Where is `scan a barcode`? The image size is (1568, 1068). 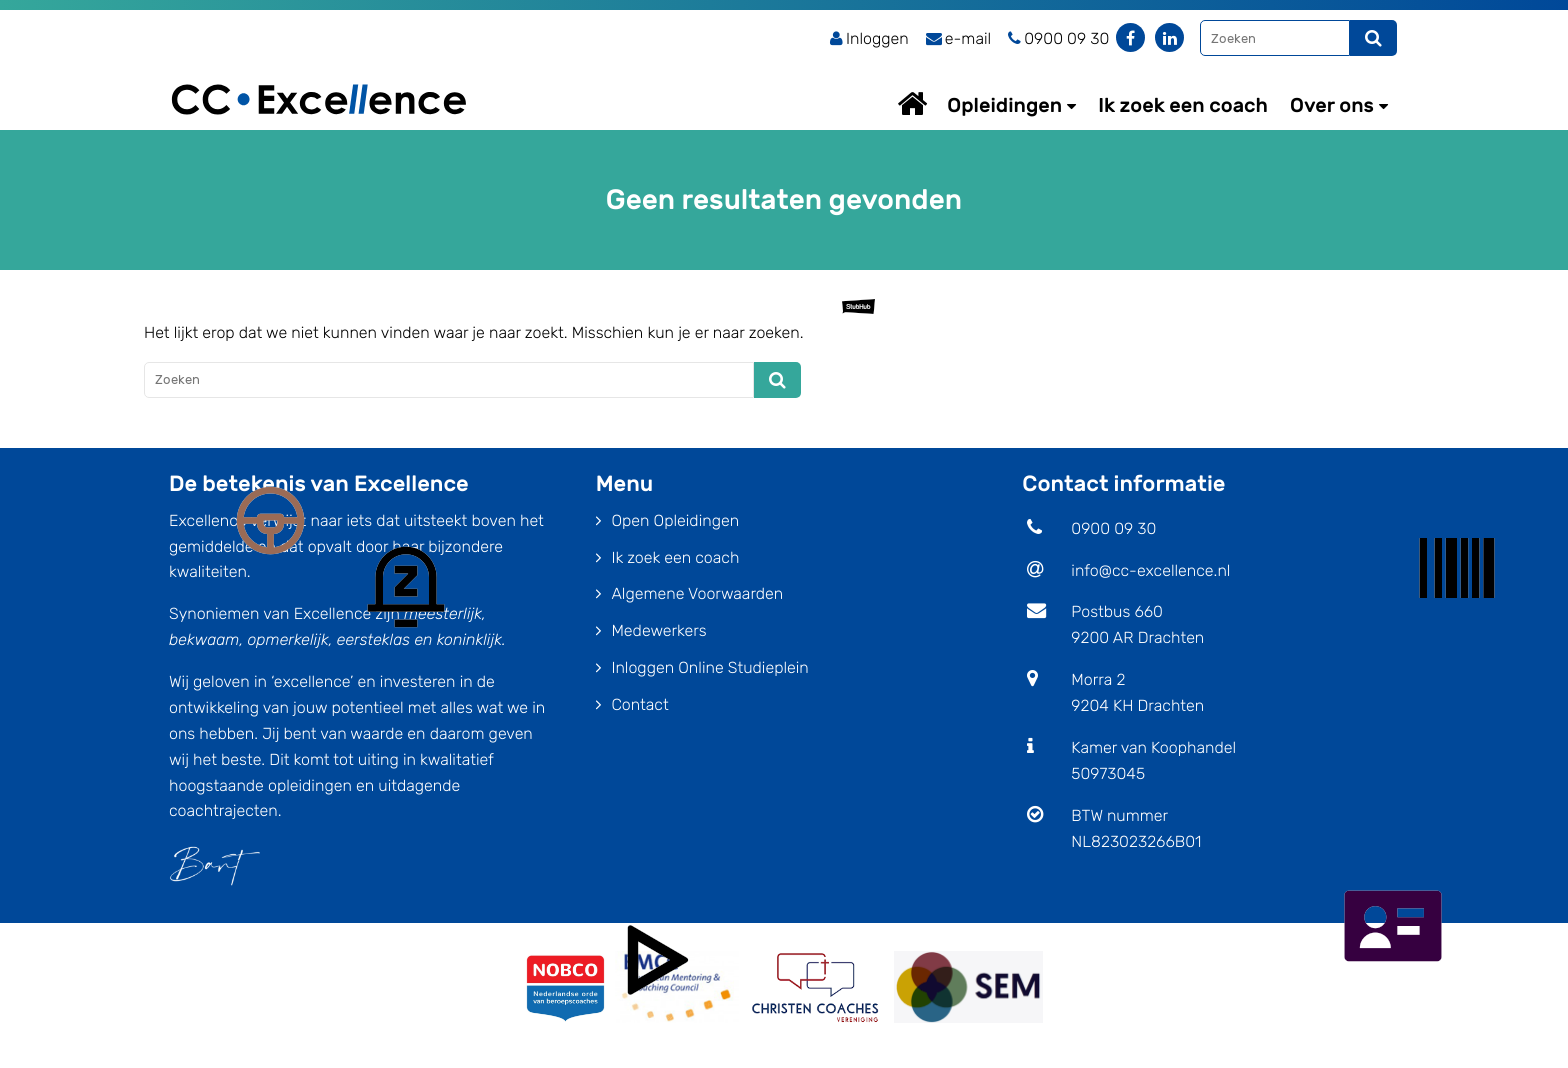 scan a barcode is located at coordinates (1457, 568).